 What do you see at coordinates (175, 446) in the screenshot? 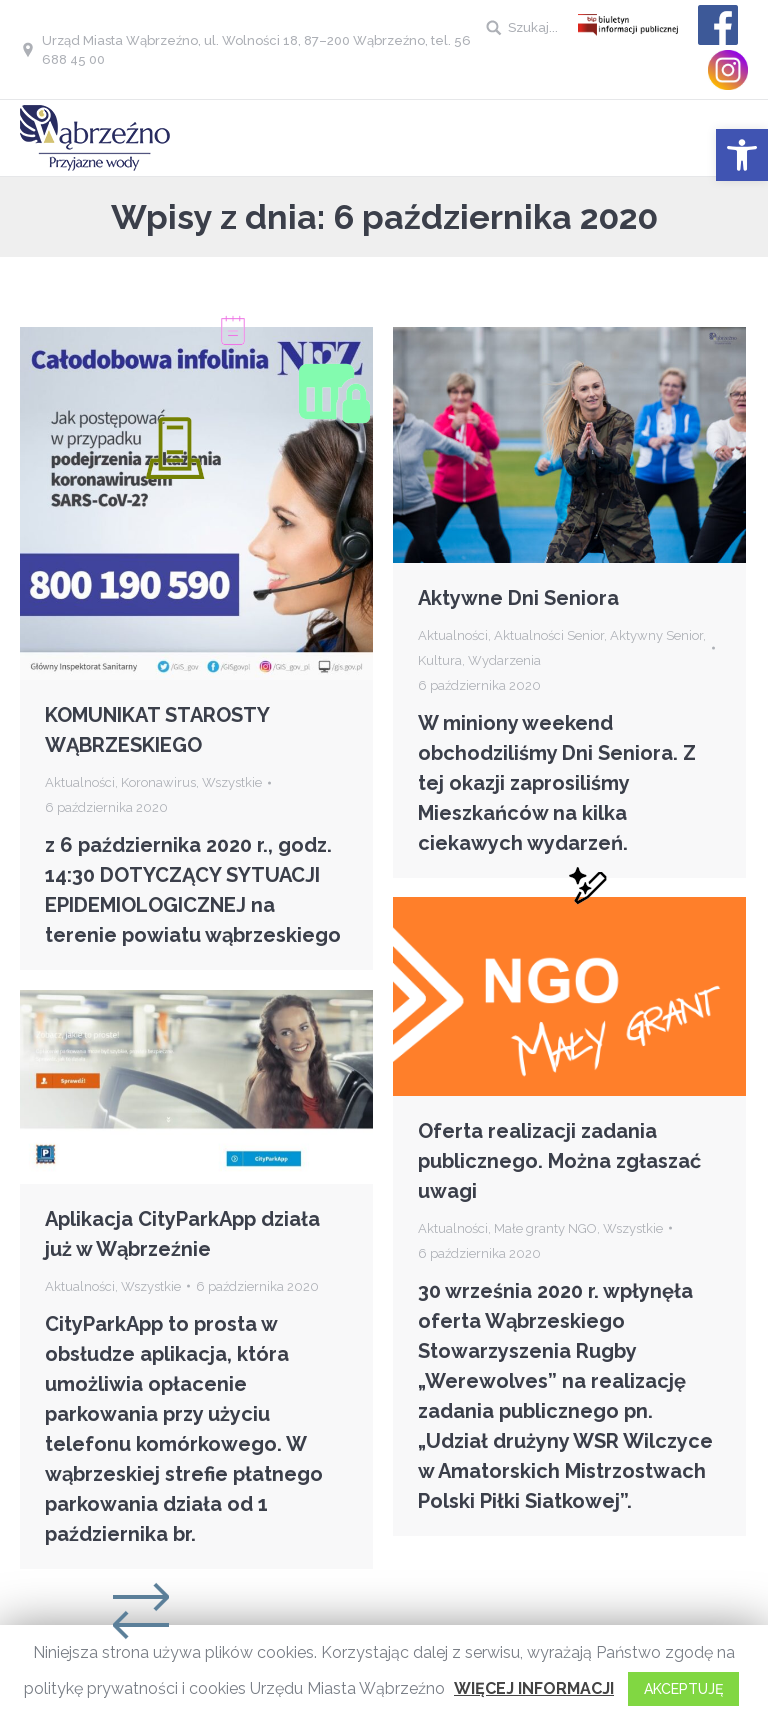
I see `view server environment settings` at bounding box center [175, 446].